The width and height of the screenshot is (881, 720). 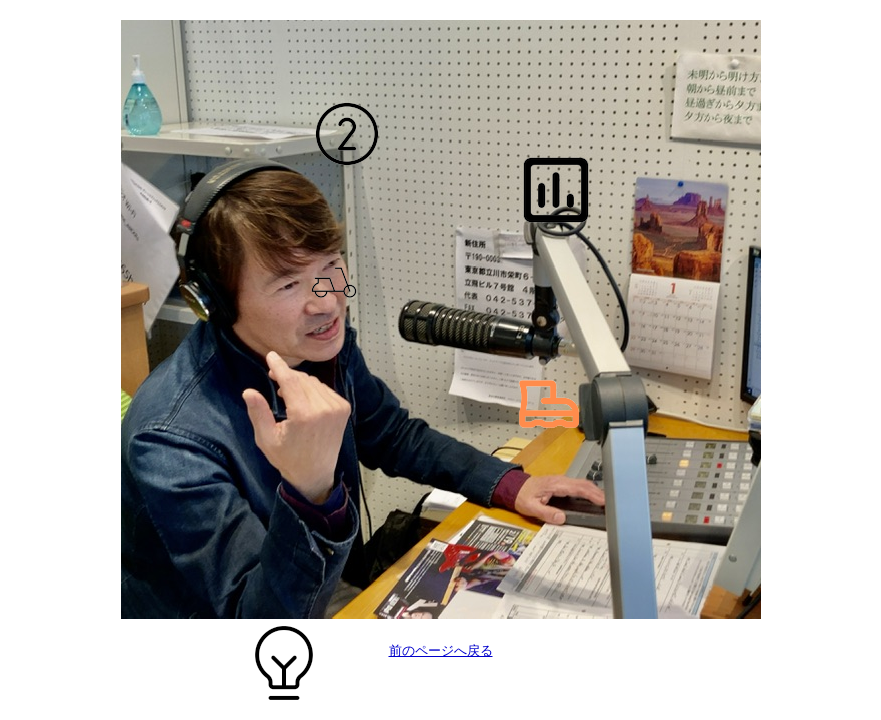 What do you see at coordinates (284, 663) in the screenshot?
I see `toggle idea or suggestion feature` at bounding box center [284, 663].